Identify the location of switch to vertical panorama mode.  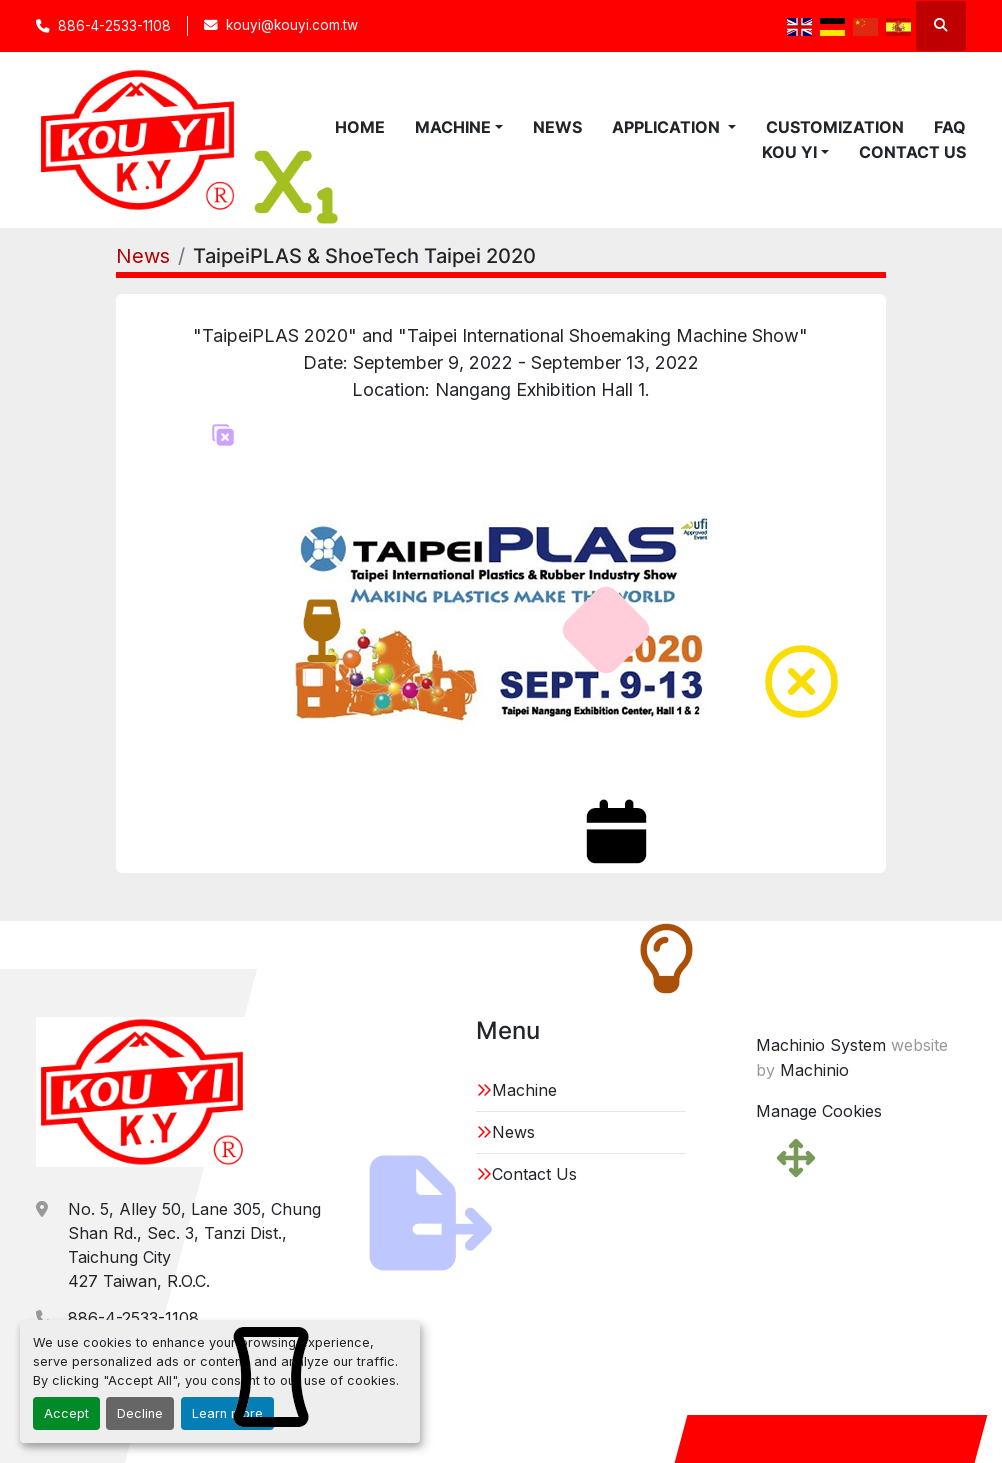
(271, 1377).